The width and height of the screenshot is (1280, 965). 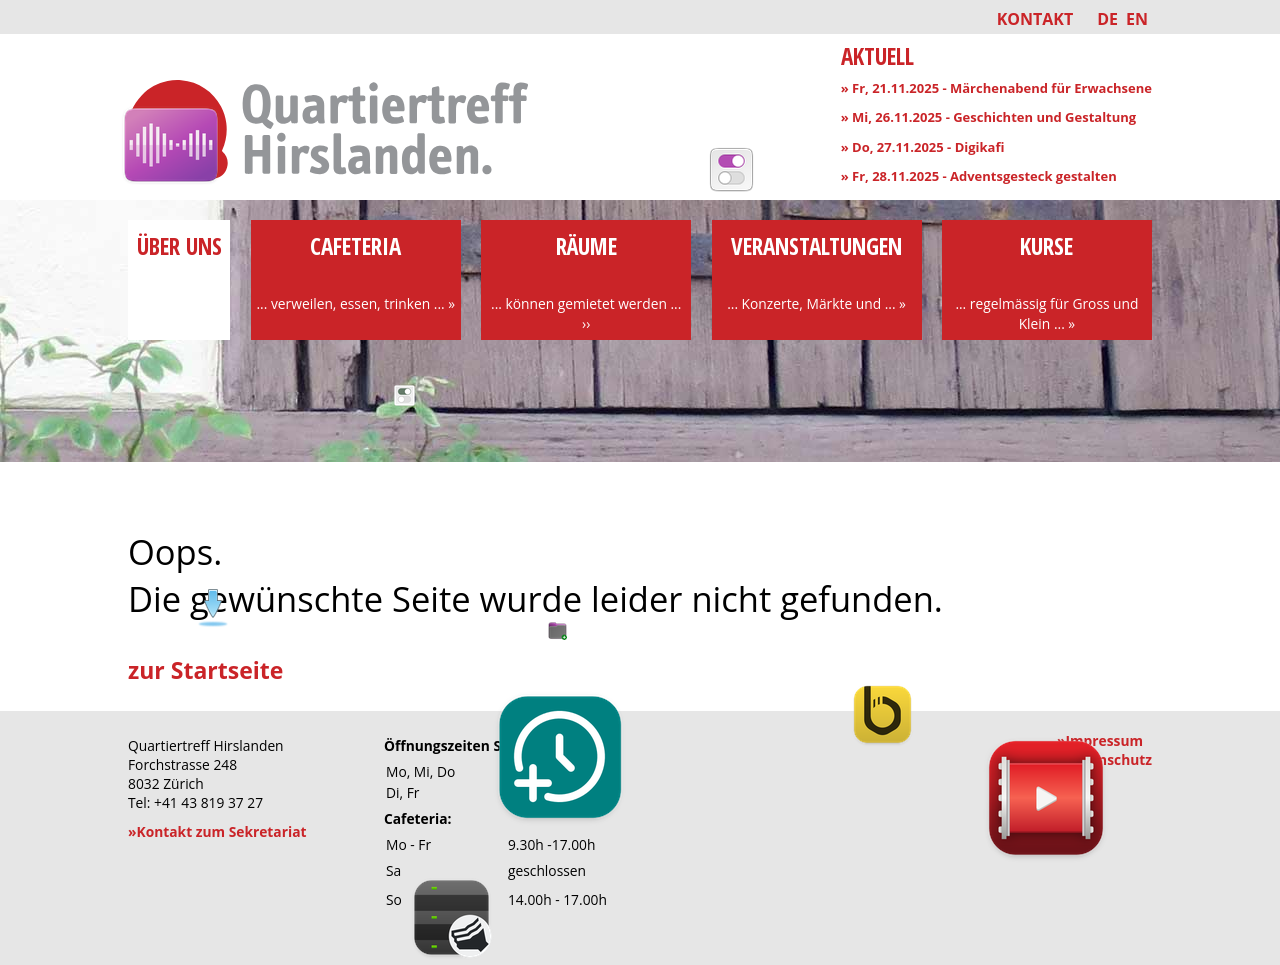 What do you see at coordinates (882, 714) in the screenshot?
I see `open beekeeper studio database manager` at bounding box center [882, 714].